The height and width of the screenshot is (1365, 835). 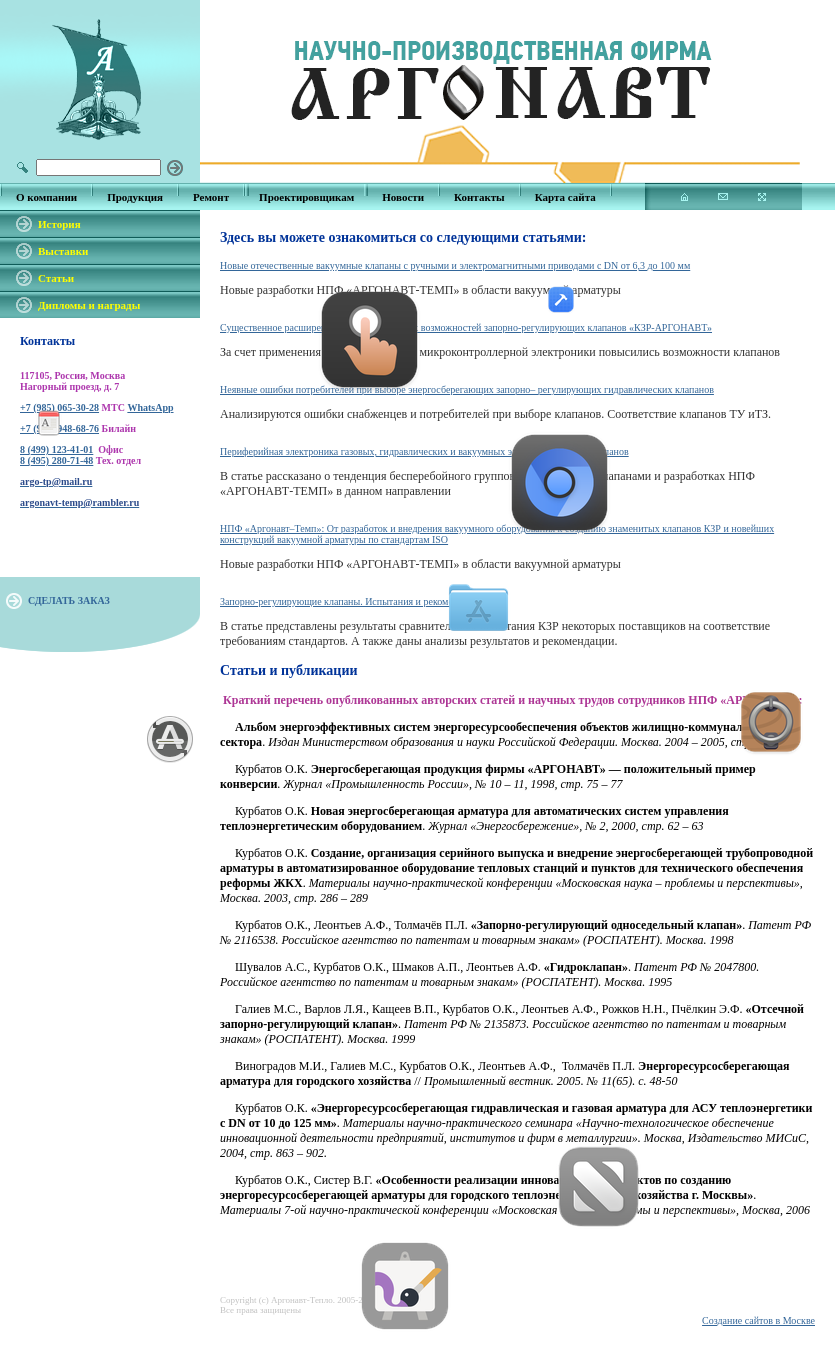 What do you see at coordinates (771, 722) in the screenshot?
I see `open DoorKnocker app` at bounding box center [771, 722].